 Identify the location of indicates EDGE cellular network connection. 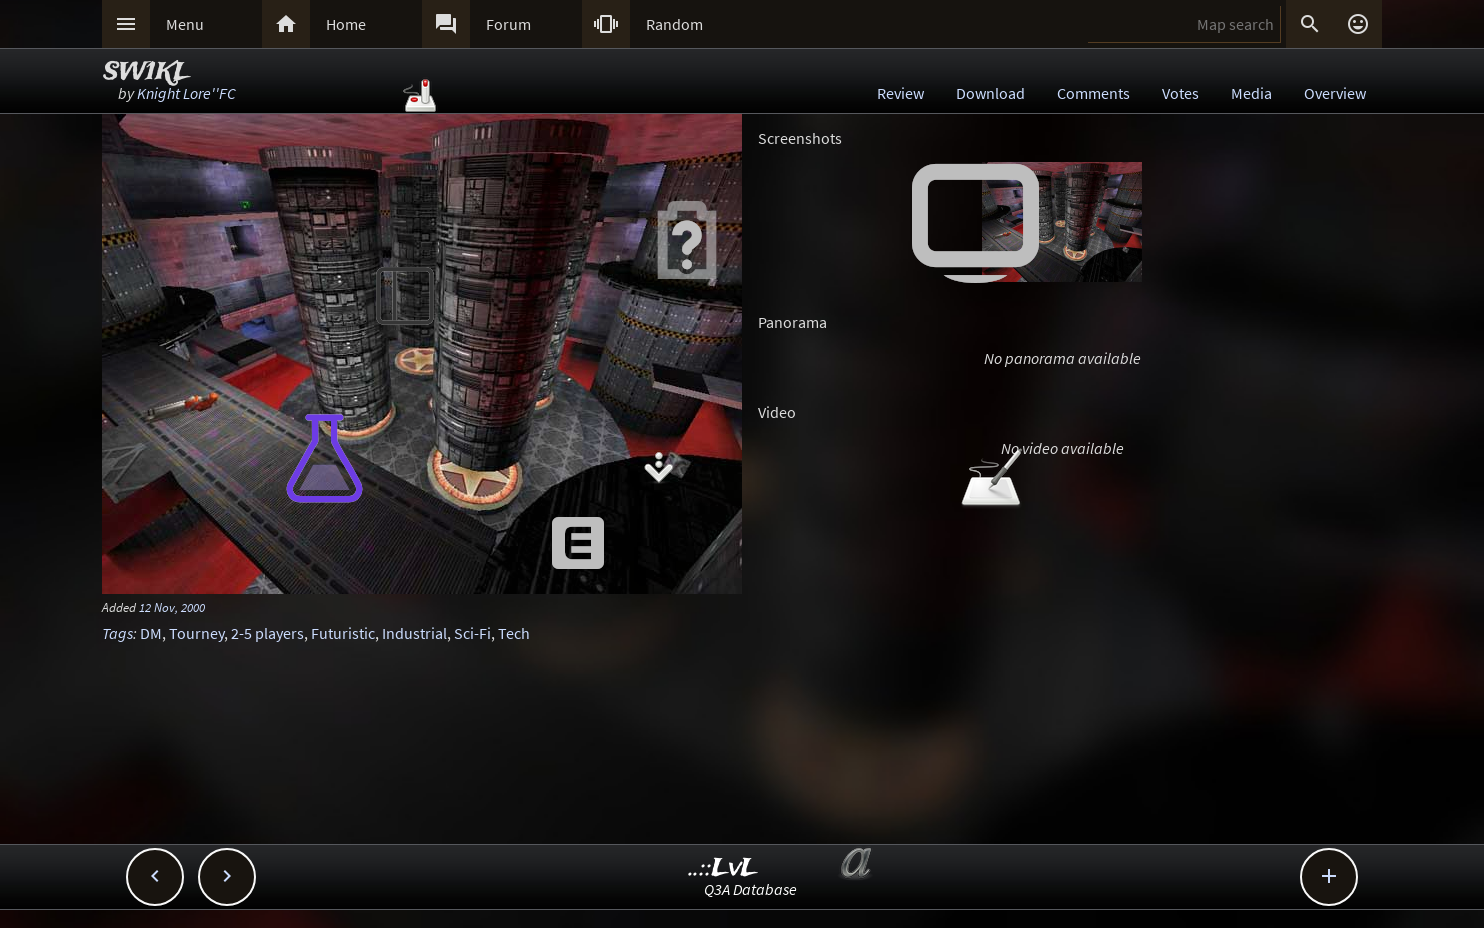
(578, 543).